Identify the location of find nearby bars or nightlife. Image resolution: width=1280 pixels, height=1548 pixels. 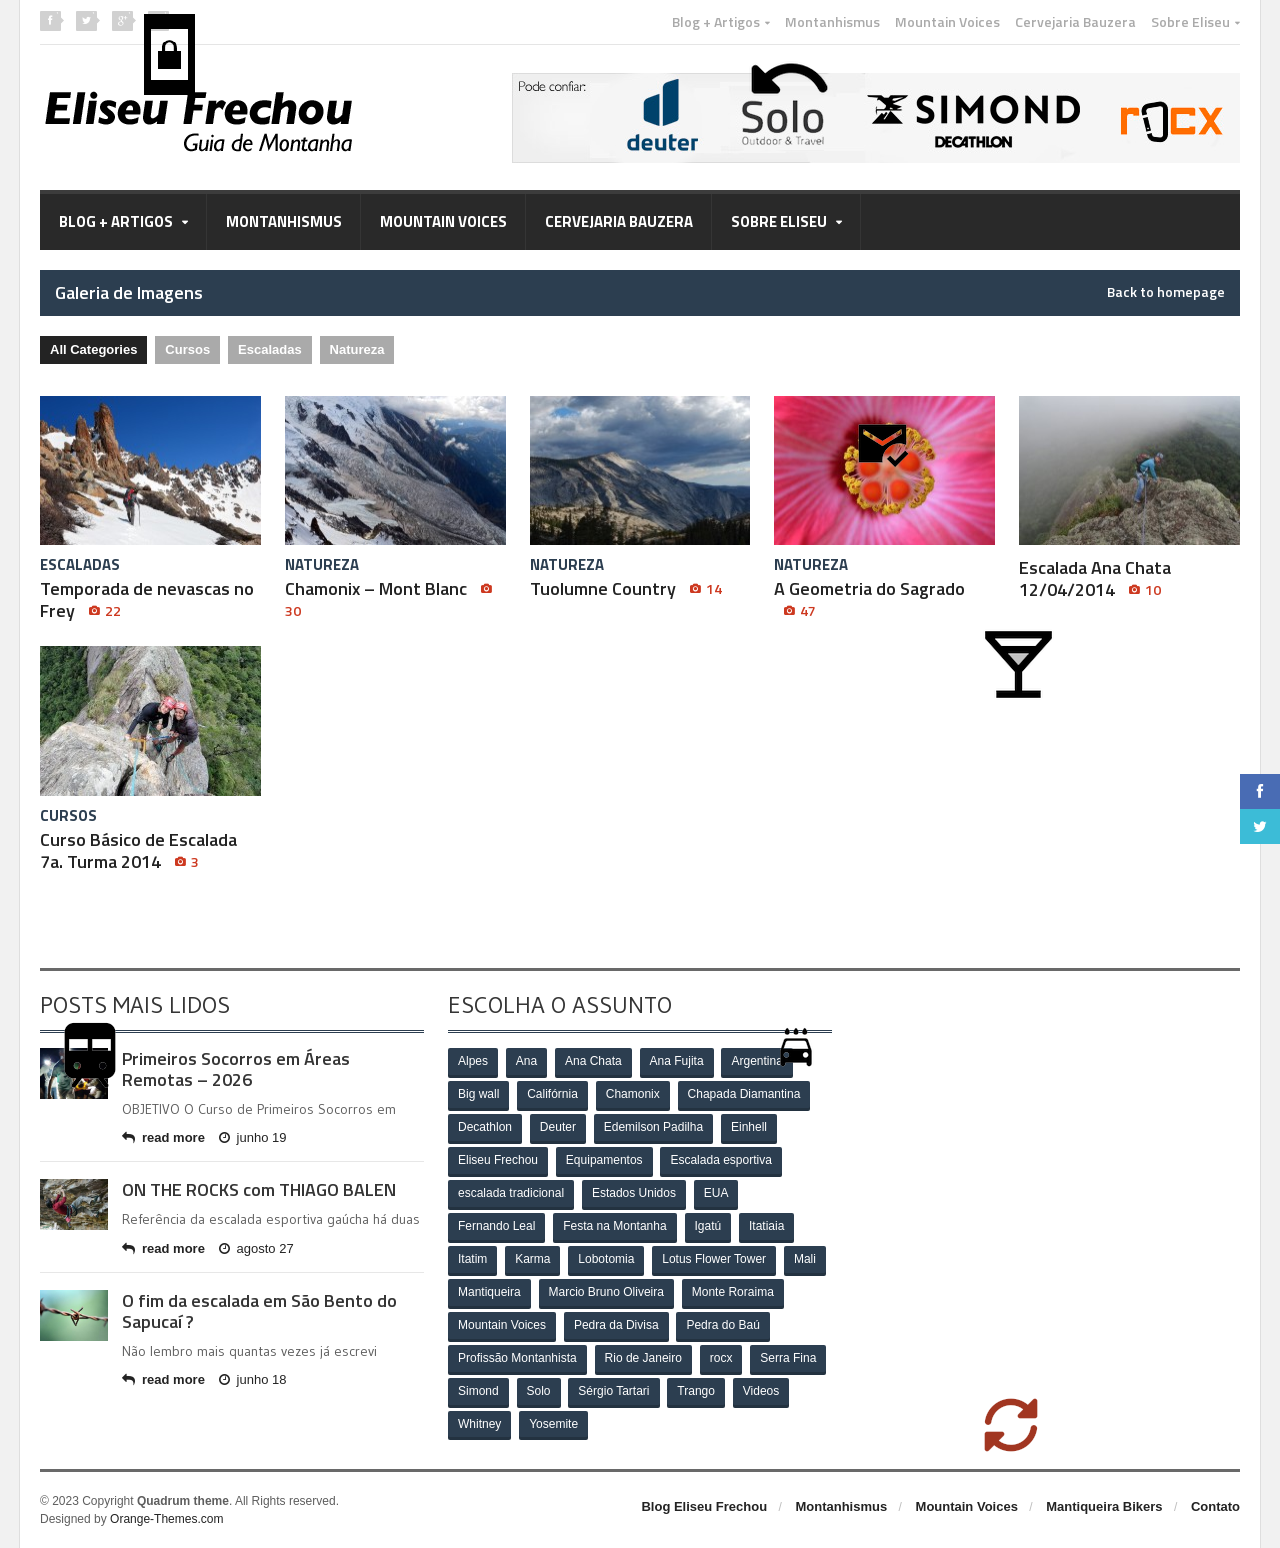
(1018, 664).